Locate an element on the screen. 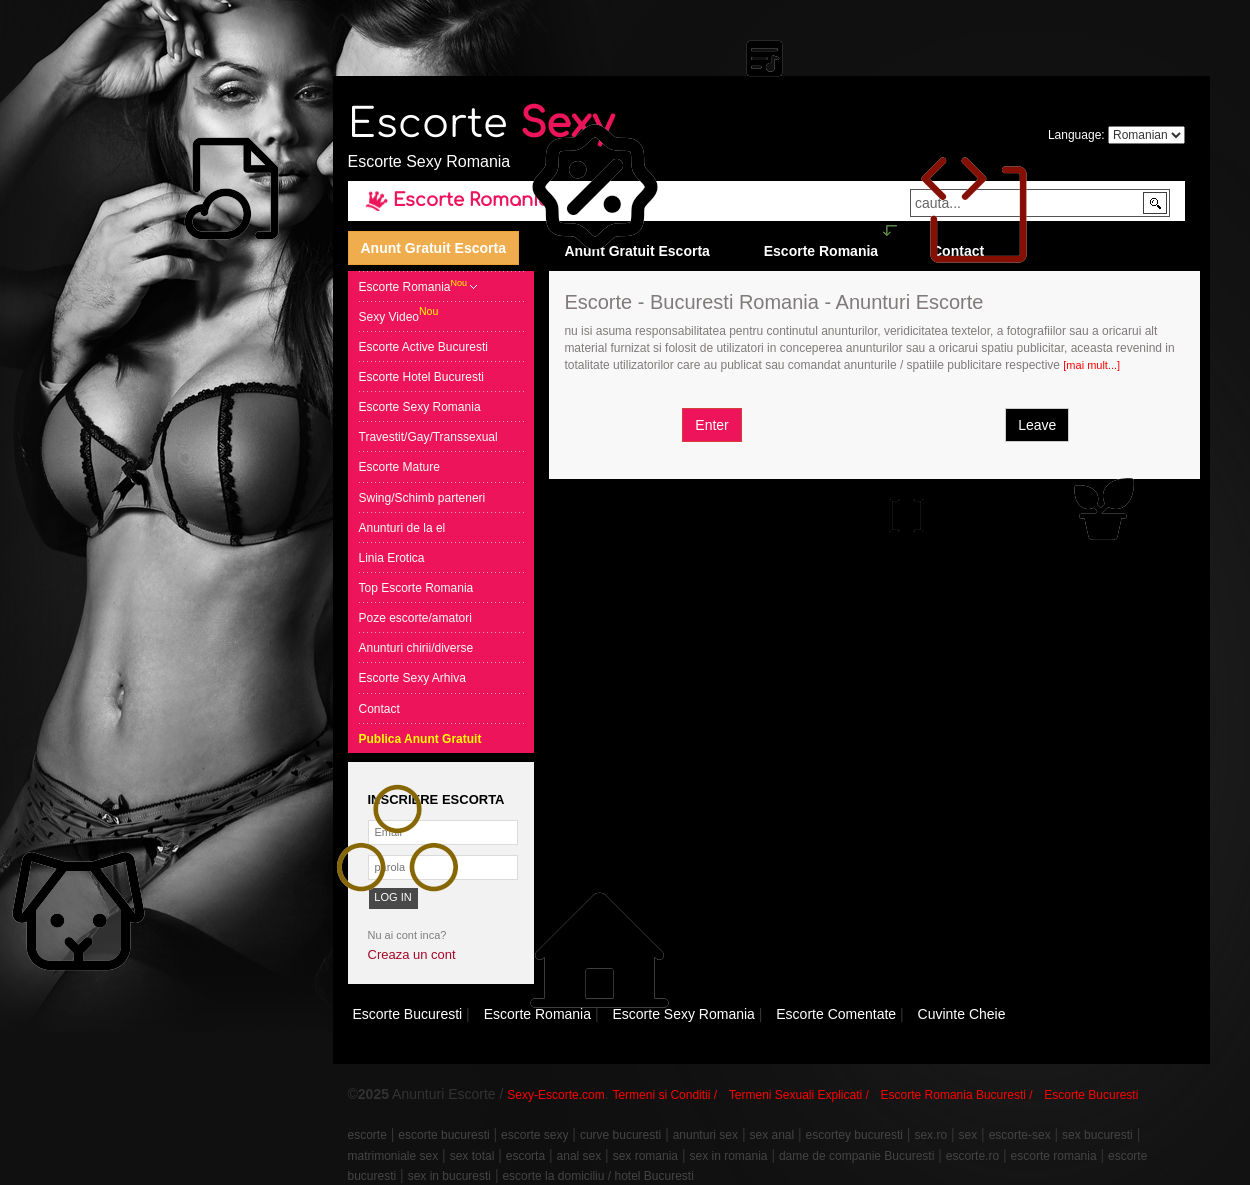 The width and height of the screenshot is (1250, 1185). navigate to home screen is located at coordinates (599, 952).